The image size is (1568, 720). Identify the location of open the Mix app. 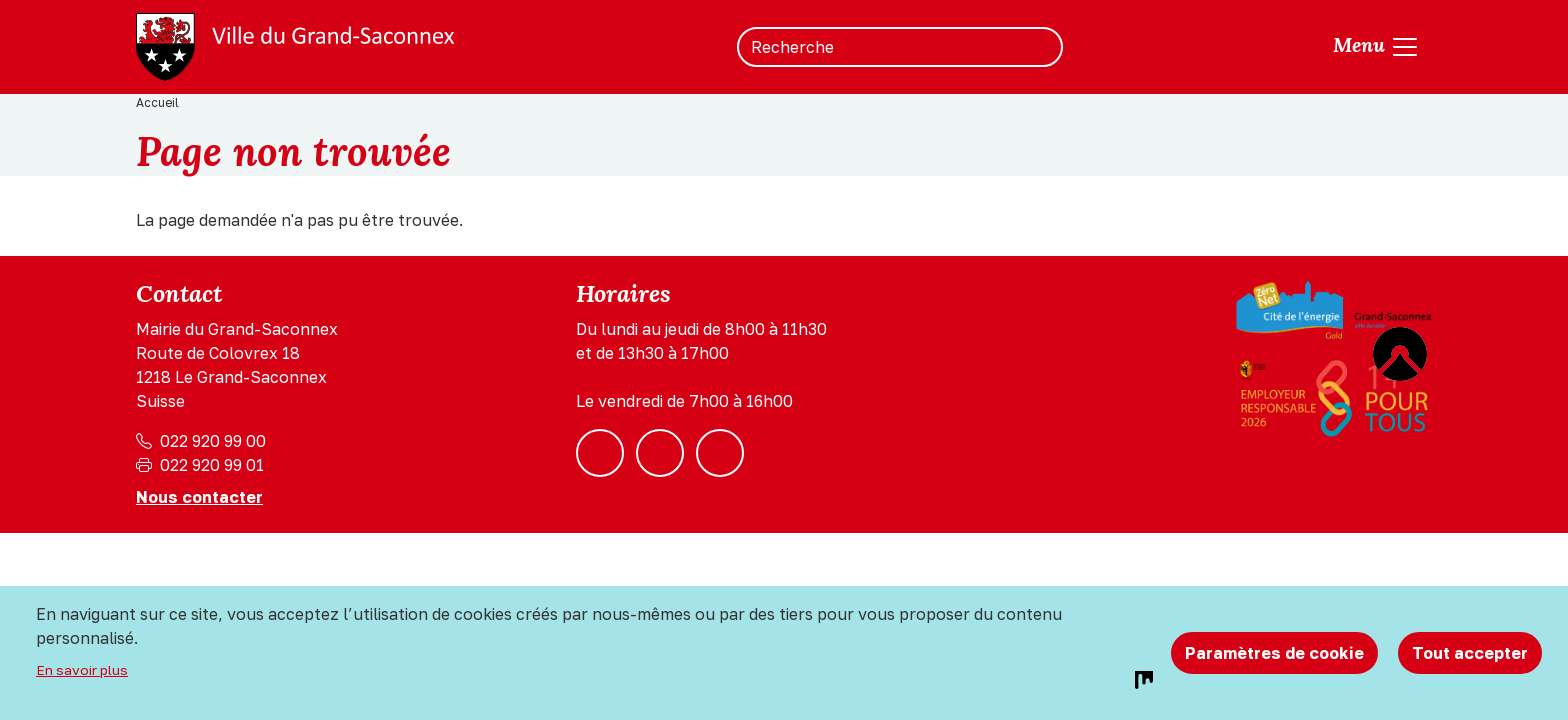
(1144, 680).